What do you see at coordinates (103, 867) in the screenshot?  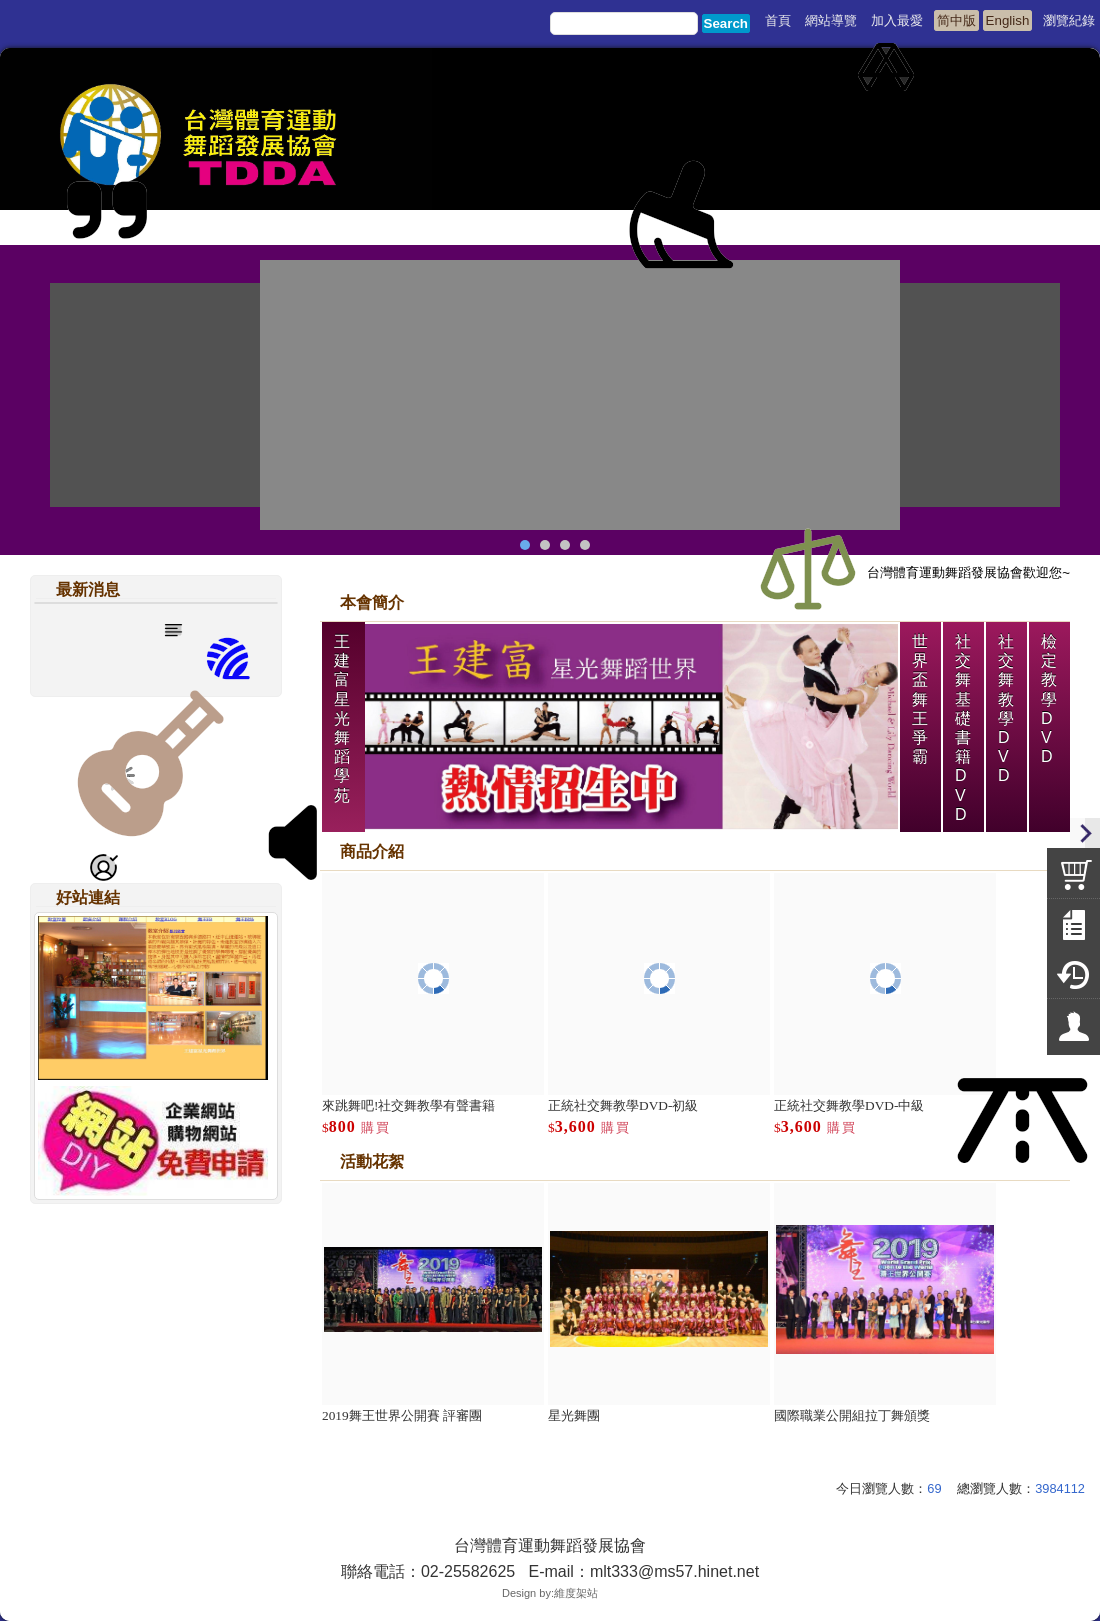 I see `verified user profile` at bounding box center [103, 867].